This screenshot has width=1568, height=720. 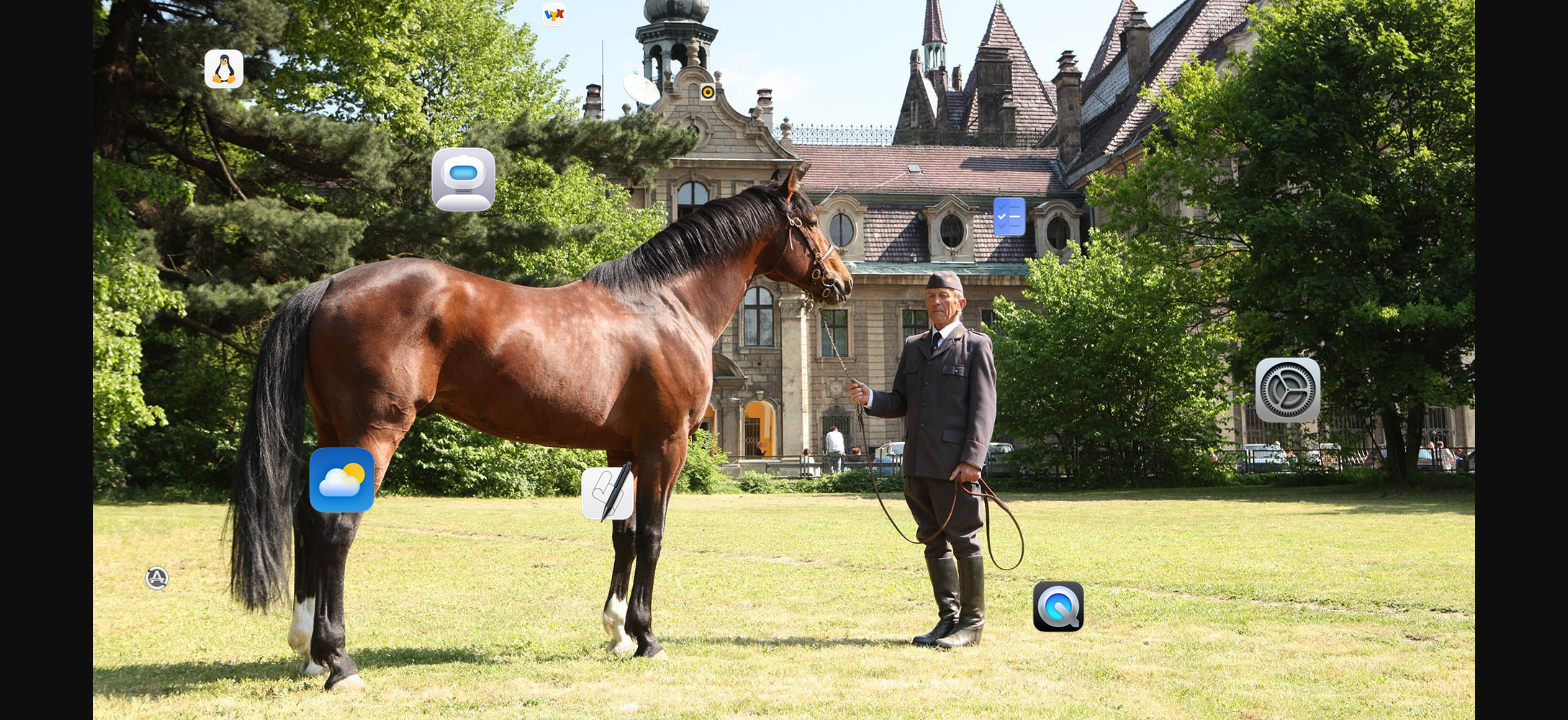 What do you see at coordinates (708, 92) in the screenshot?
I see `open rhythmbox music player` at bounding box center [708, 92].